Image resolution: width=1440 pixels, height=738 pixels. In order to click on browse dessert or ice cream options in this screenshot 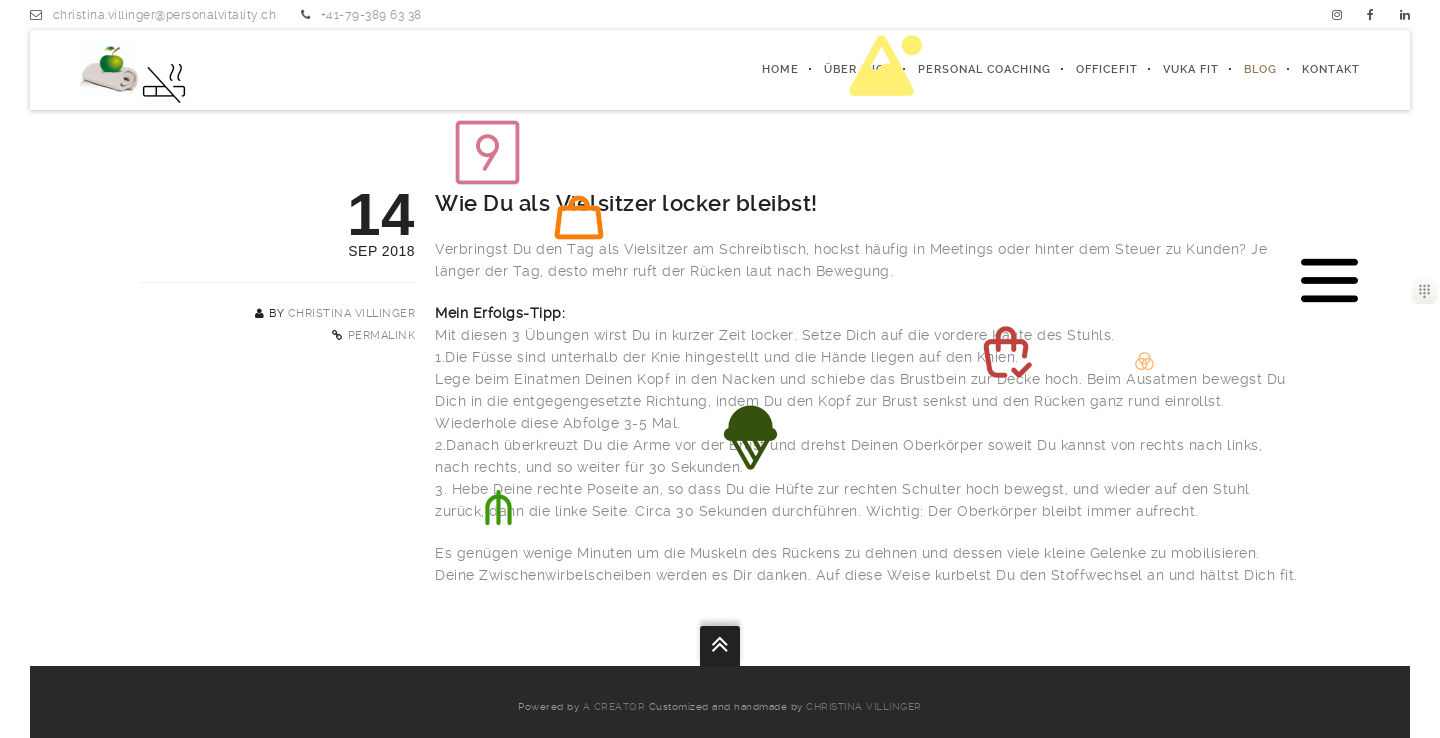, I will do `click(750, 436)`.